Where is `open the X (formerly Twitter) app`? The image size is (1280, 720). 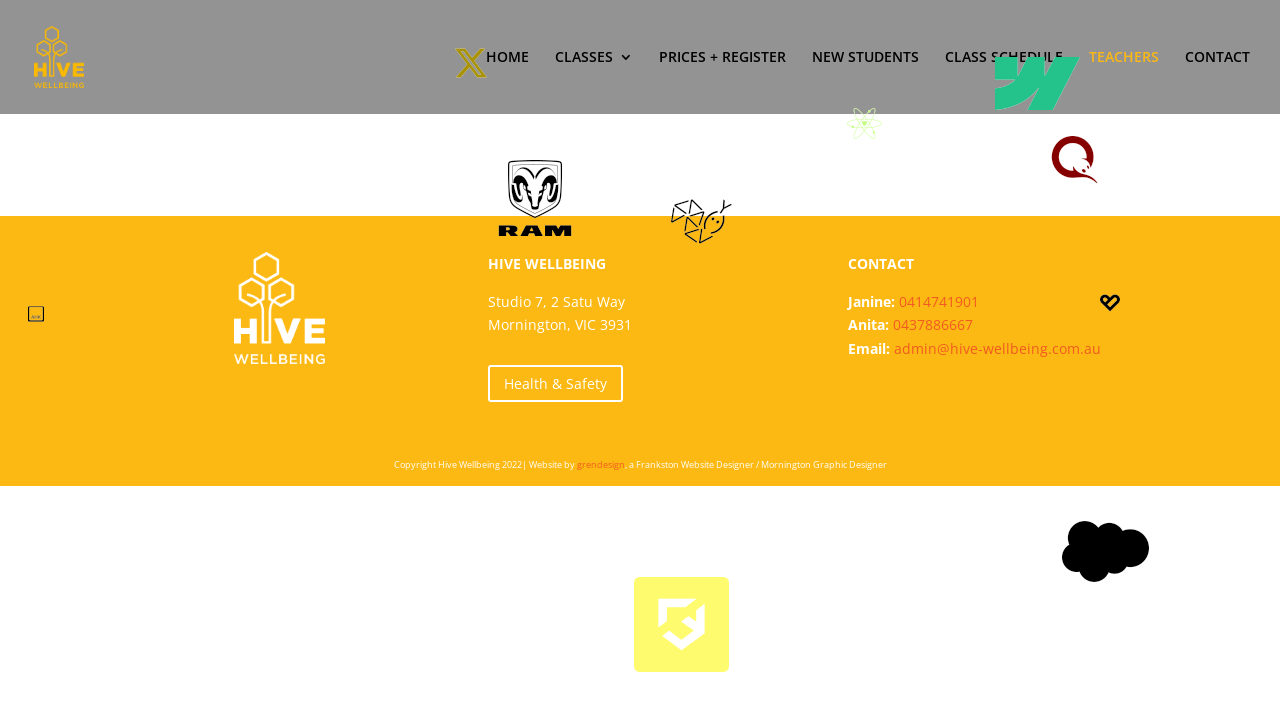 open the X (formerly Twitter) app is located at coordinates (471, 63).